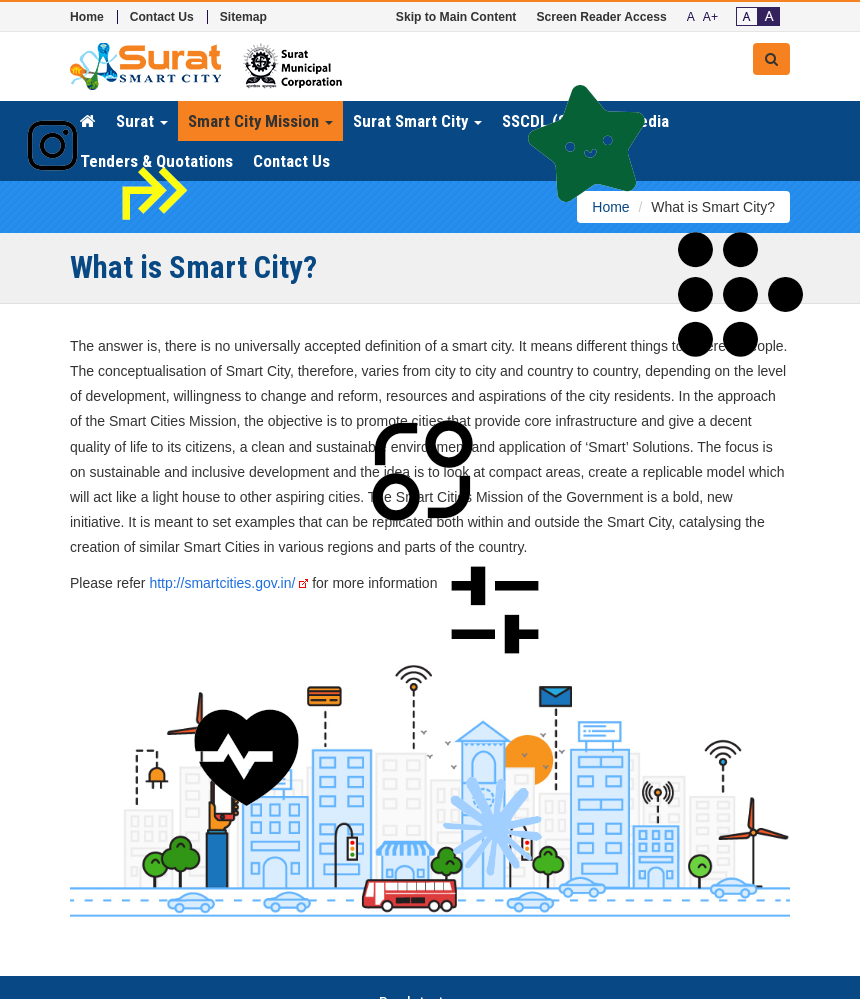 This screenshot has height=999, width=860. What do you see at coordinates (152, 194) in the screenshot?
I see `forward message or content` at bounding box center [152, 194].